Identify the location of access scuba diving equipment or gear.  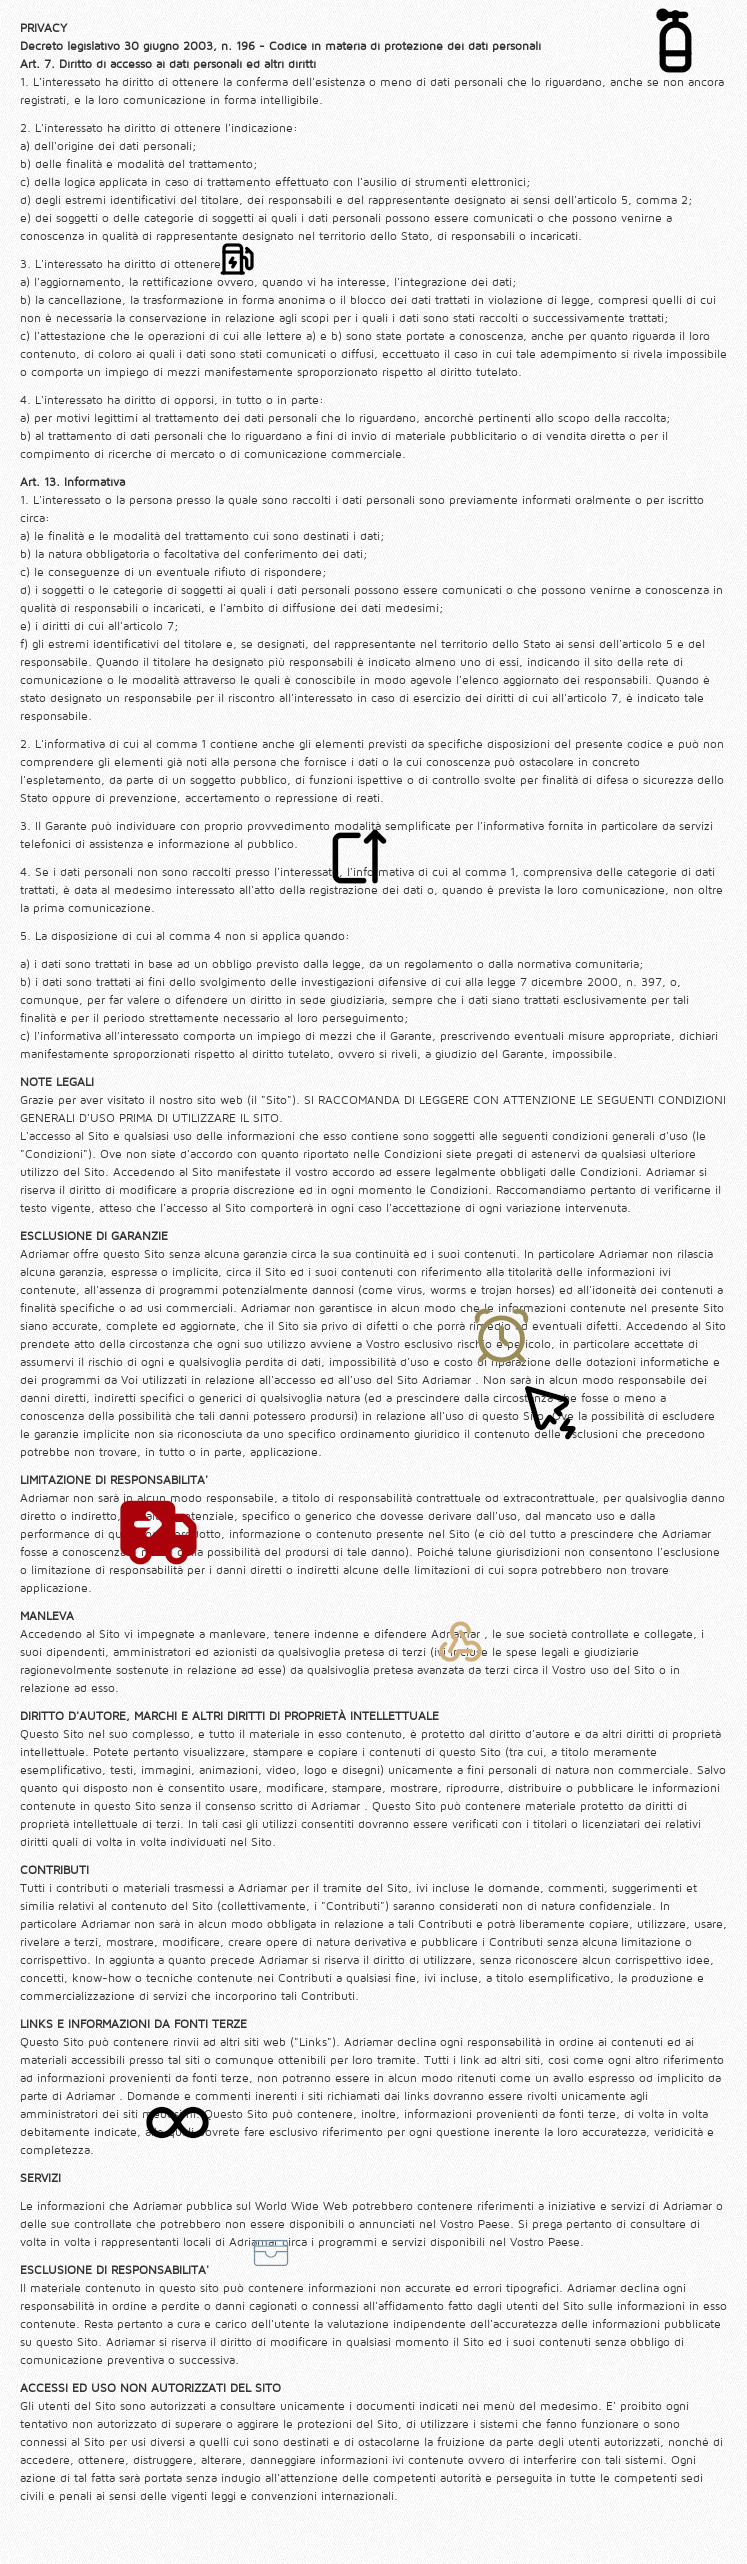
(675, 40).